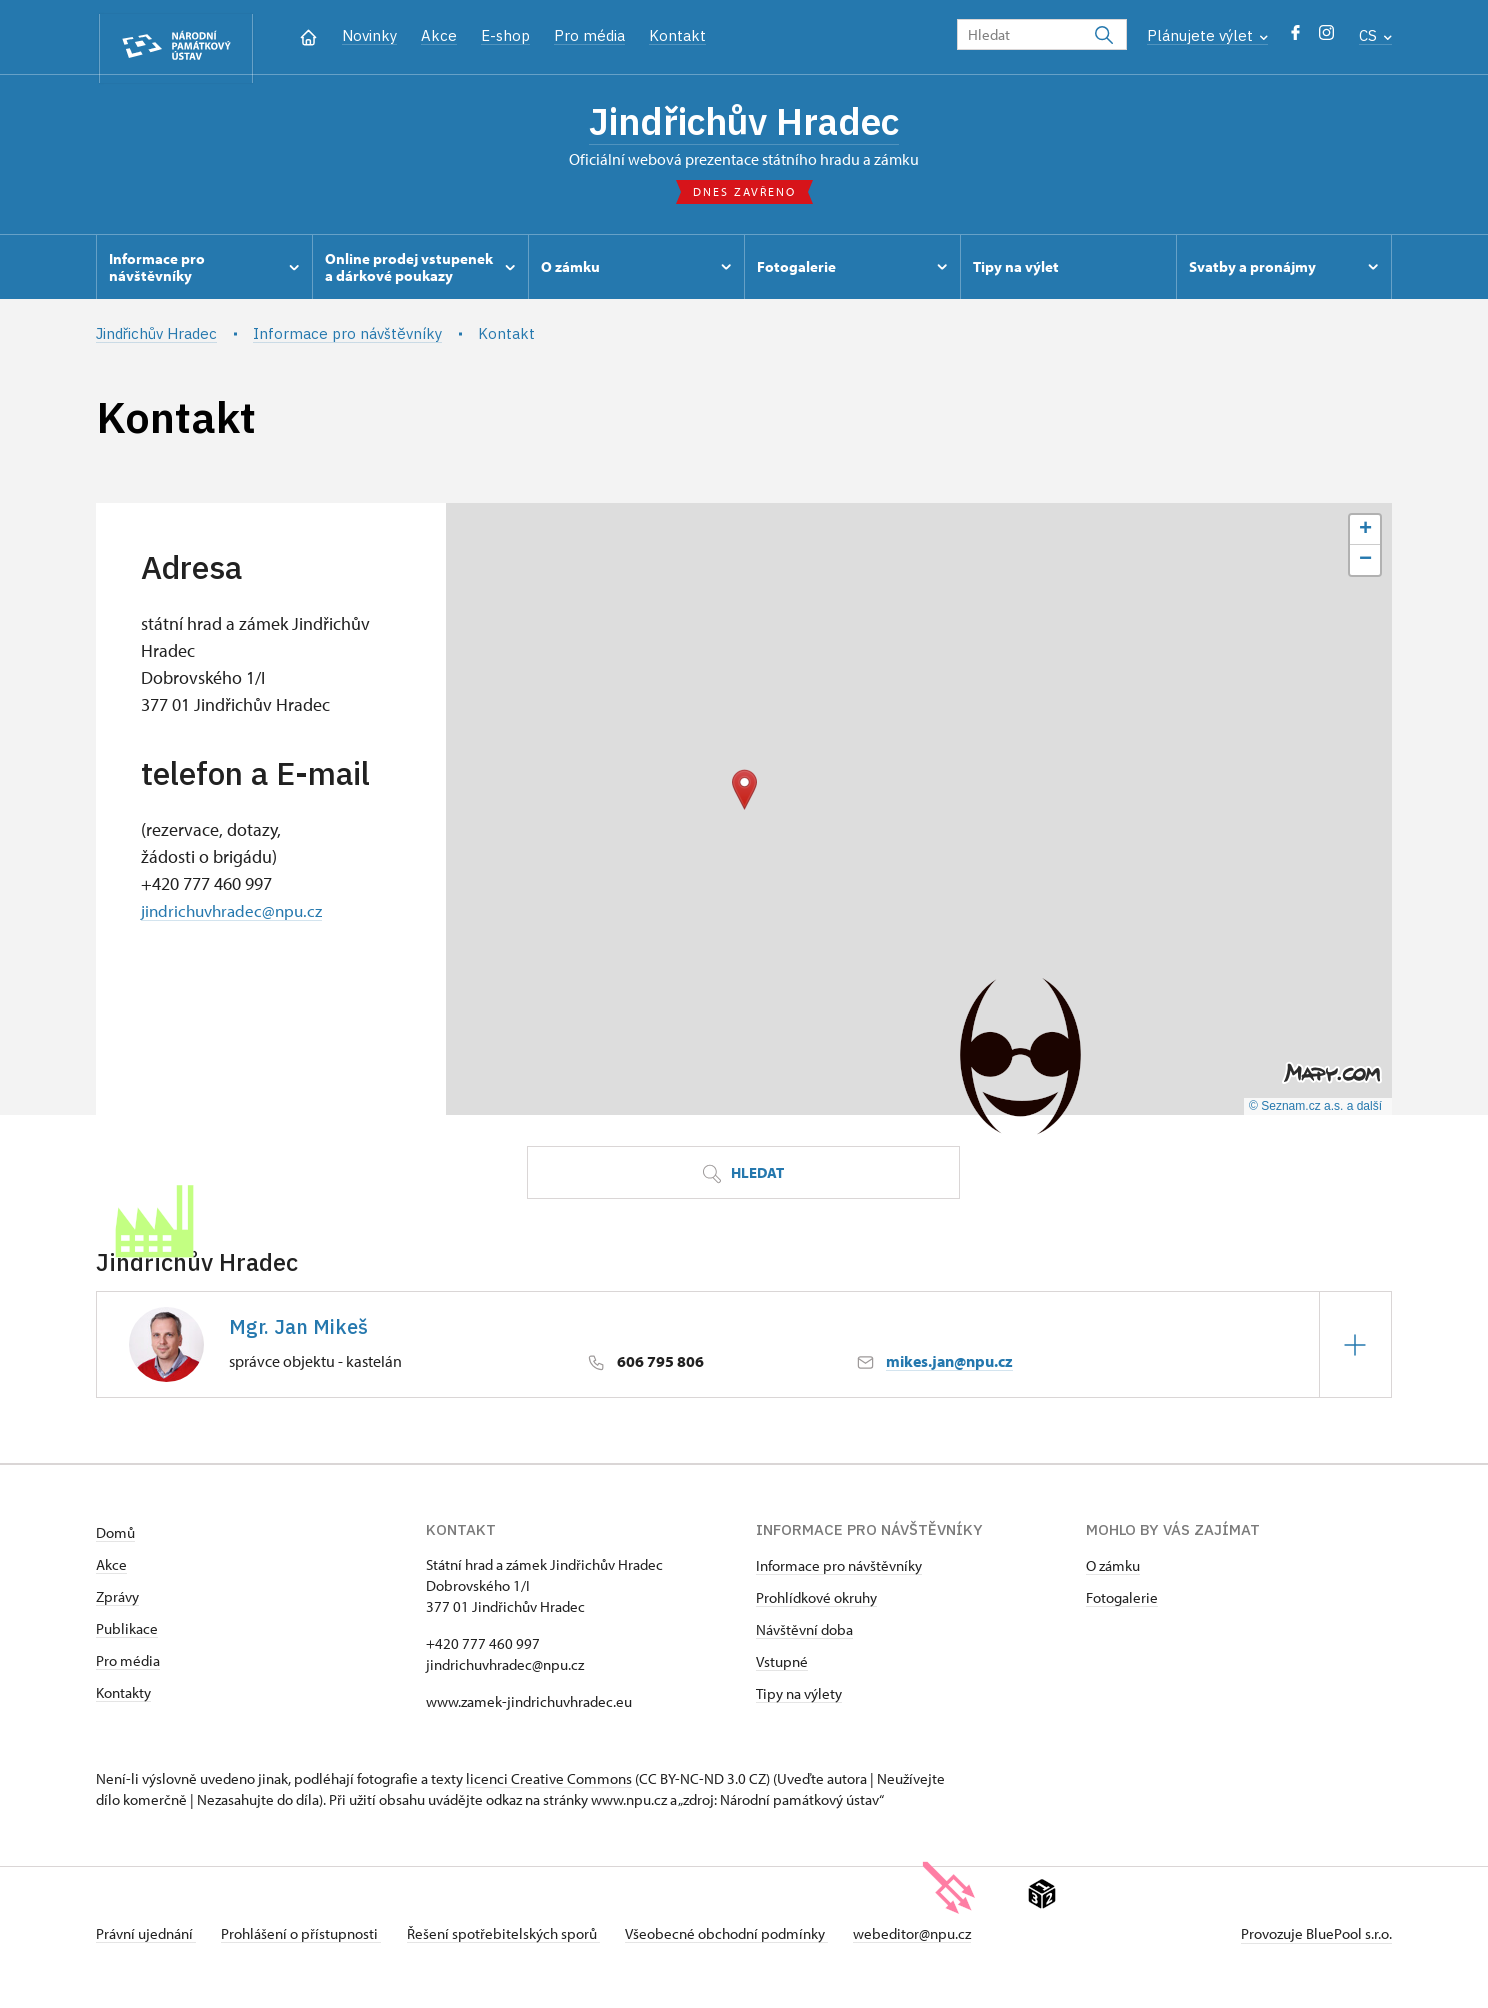 This screenshot has height=2008, width=1488. What do you see at coordinates (1023, 1055) in the screenshot?
I see `select the mad scientist character class` at bounding box center [1023, 1055].